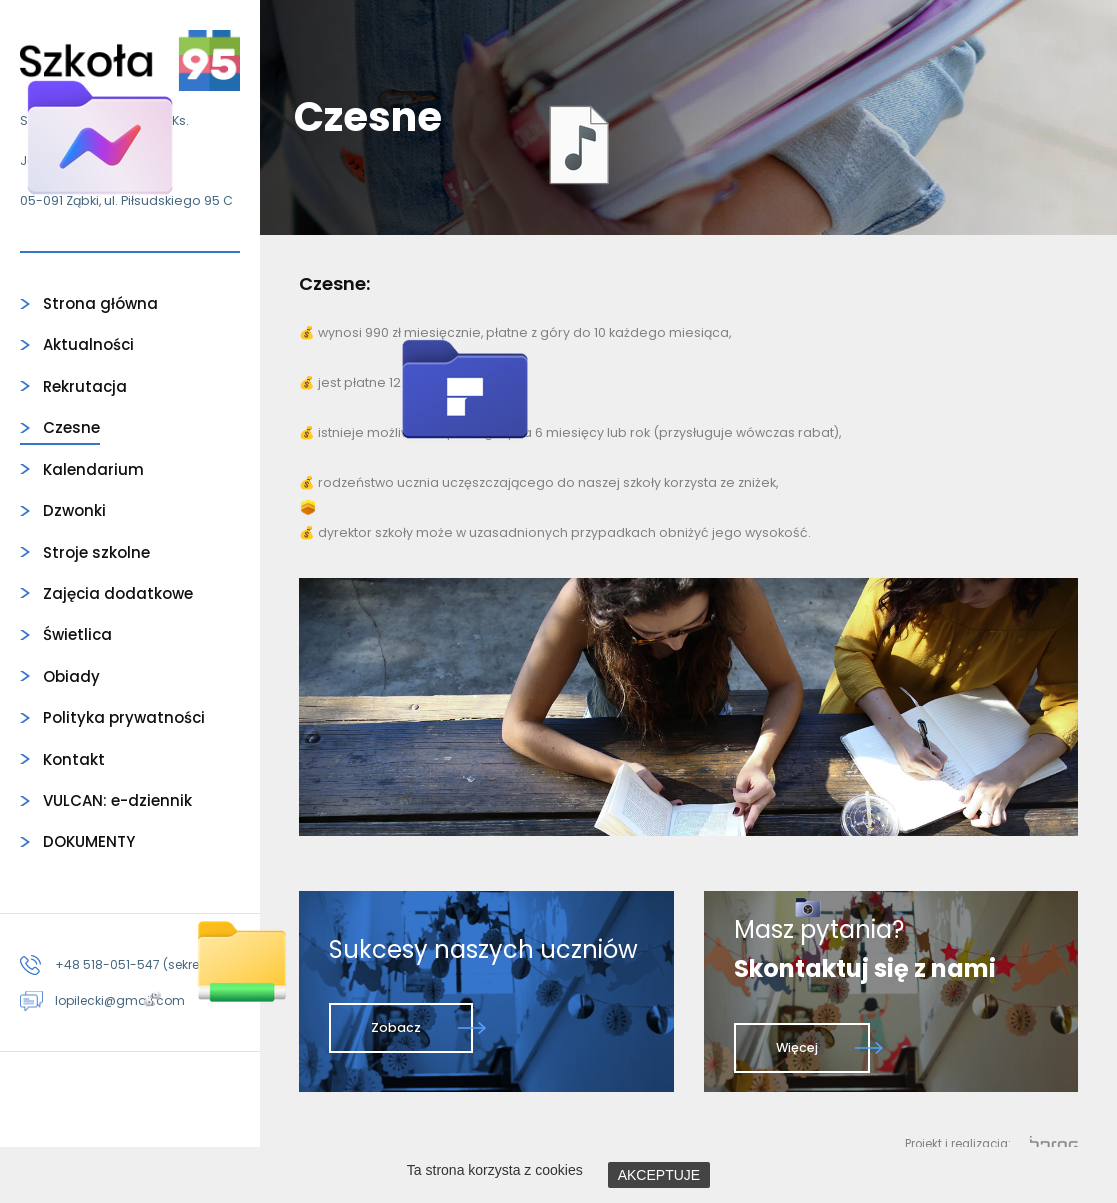 Image resolution: width=1117 pixels, height=1203 pixels. Describe the element at coordinates (464, 392) in the screenshot. I see `open wondershare pdfelement documents folder` at that location.